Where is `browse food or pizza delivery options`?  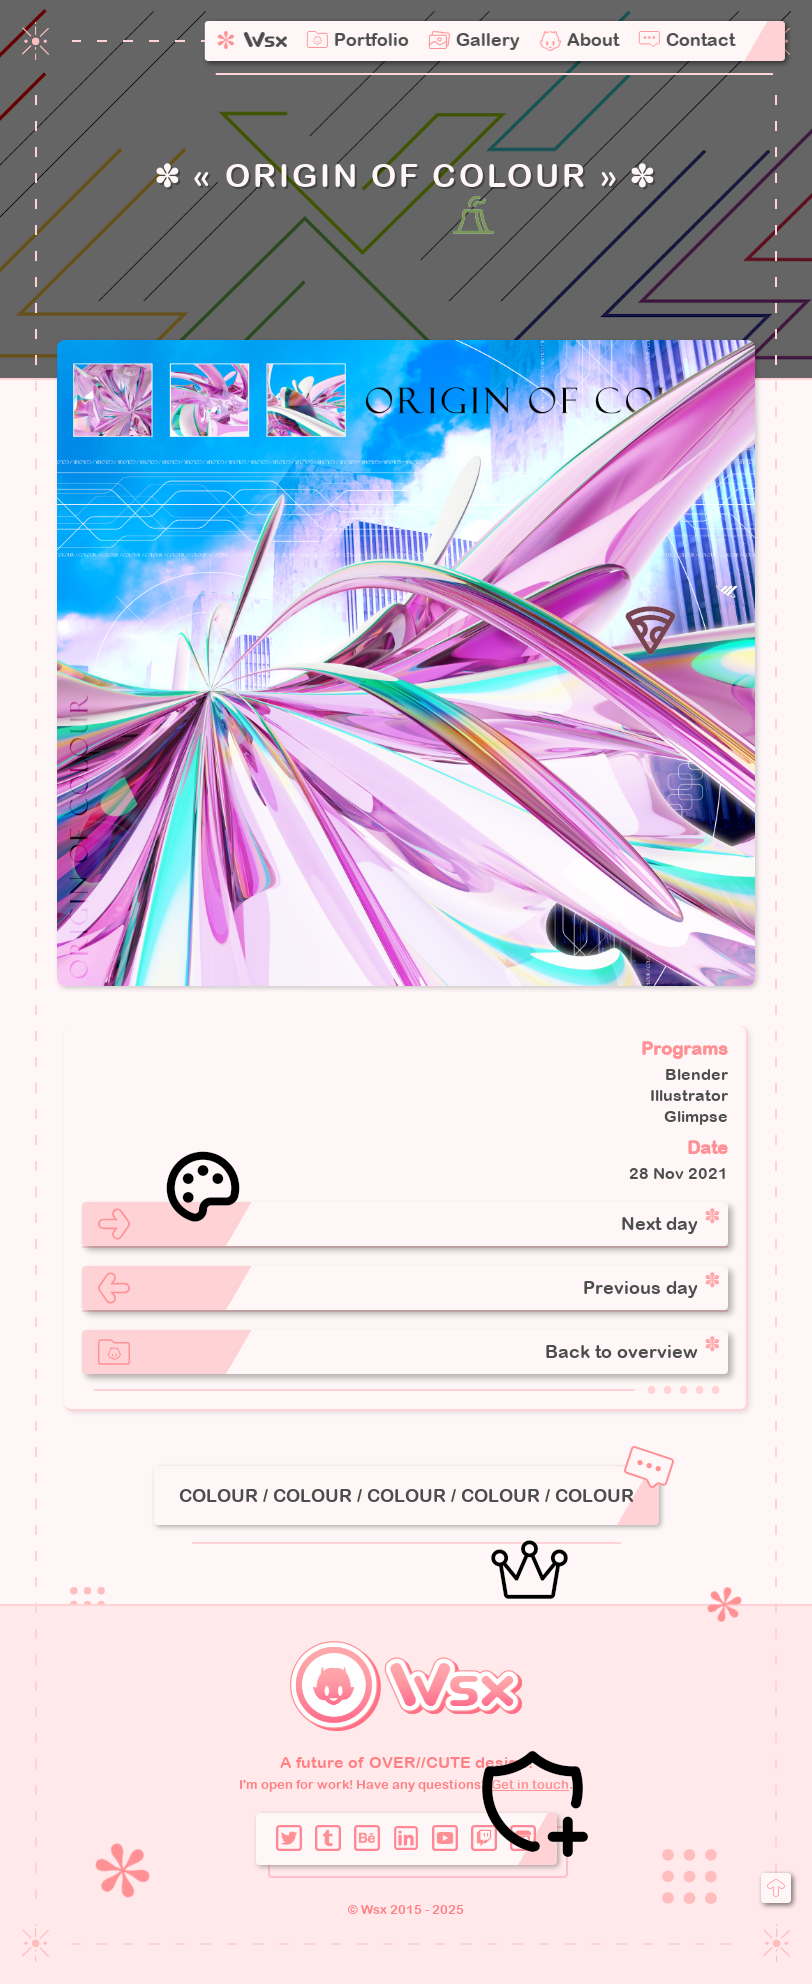 browse food or pizza delivery options is located at coordinates (650, 629).